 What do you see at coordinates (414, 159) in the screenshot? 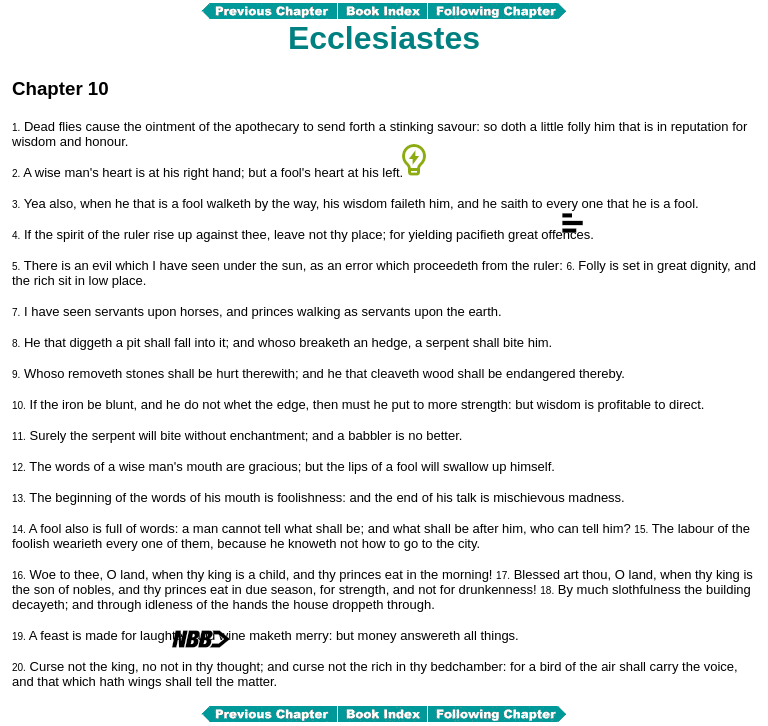
I see `indicates a new idea or inspiration` at bounding box center [414, 159].